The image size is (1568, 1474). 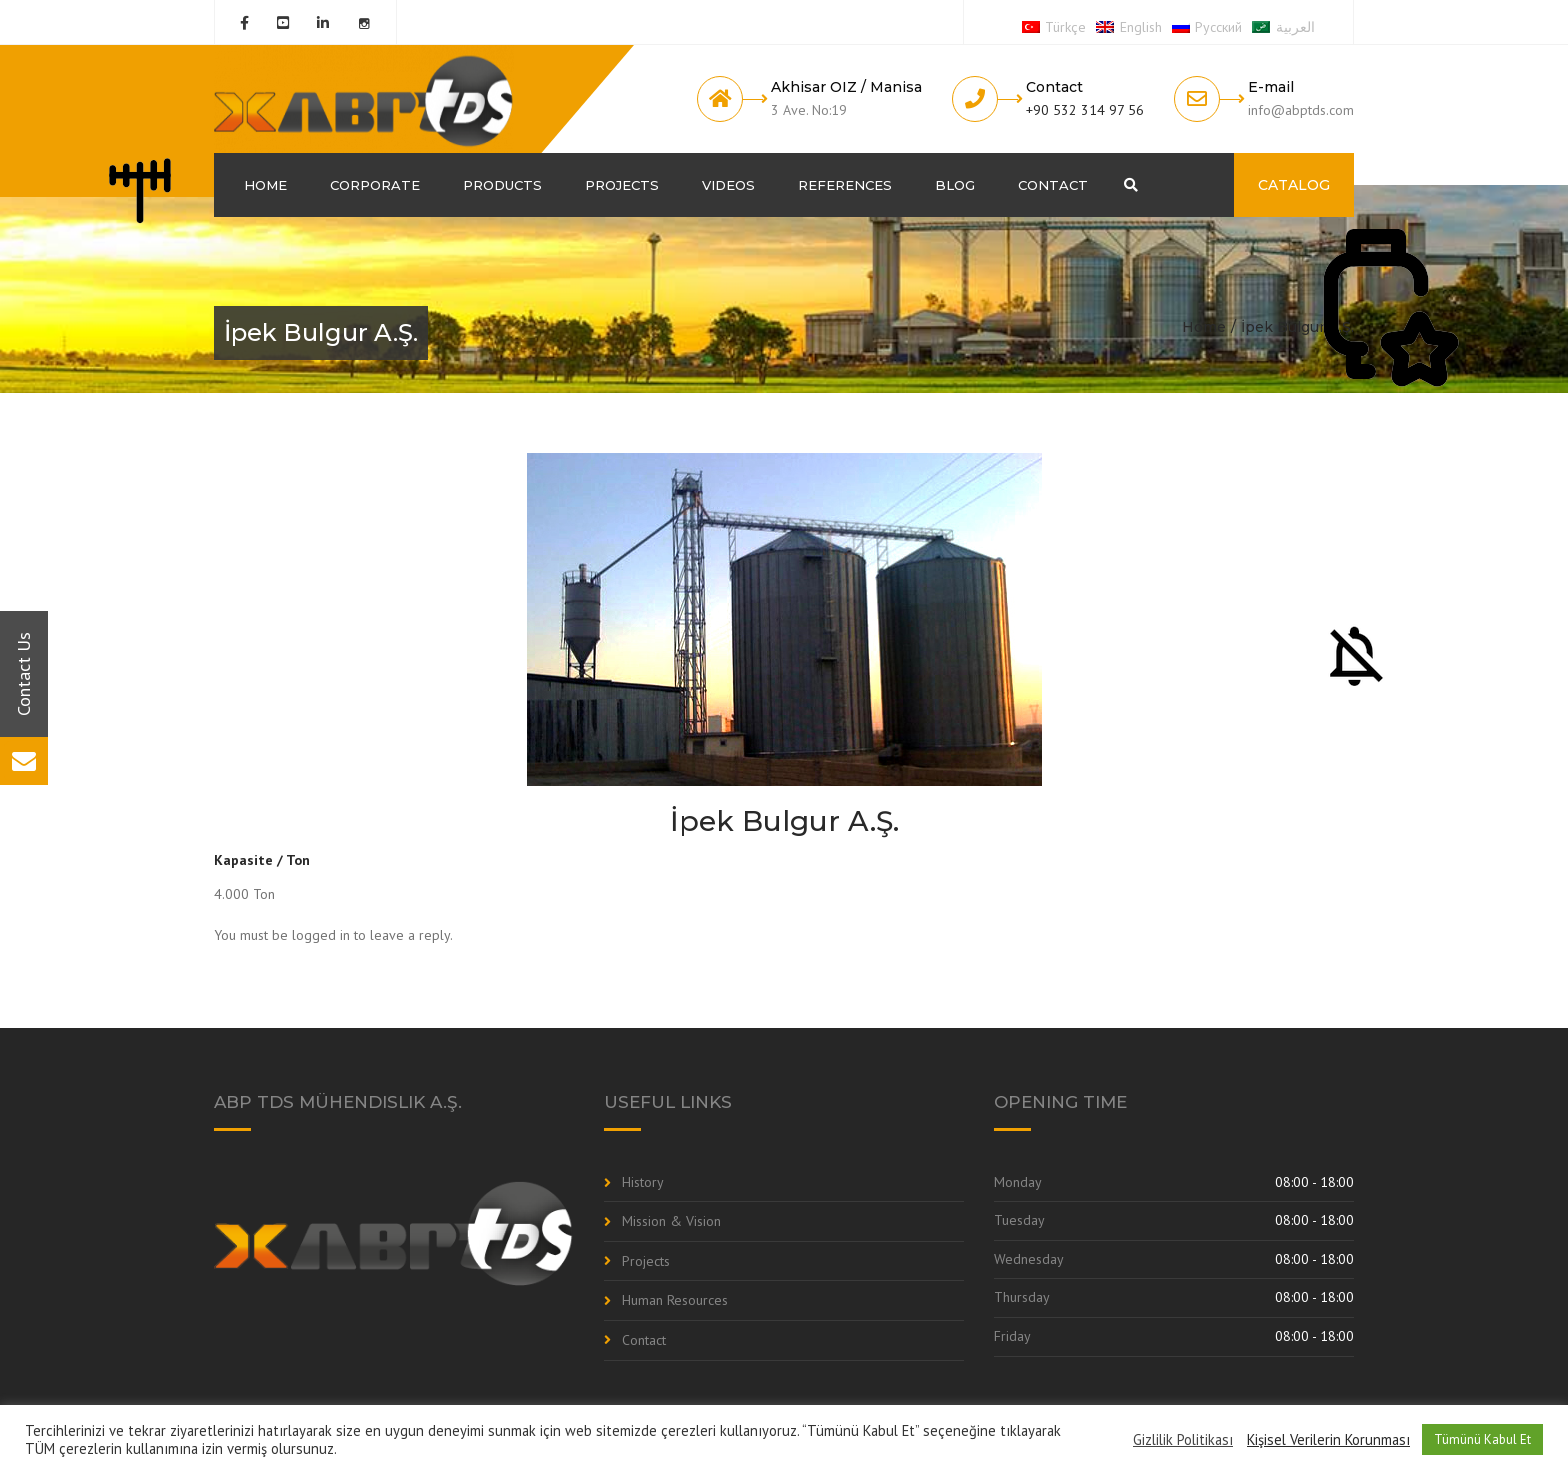 What do you see at coordinates (140, 189) in the screenshot?
I see `indicates signal or network connectivity status` at bounding box center [140, 189].